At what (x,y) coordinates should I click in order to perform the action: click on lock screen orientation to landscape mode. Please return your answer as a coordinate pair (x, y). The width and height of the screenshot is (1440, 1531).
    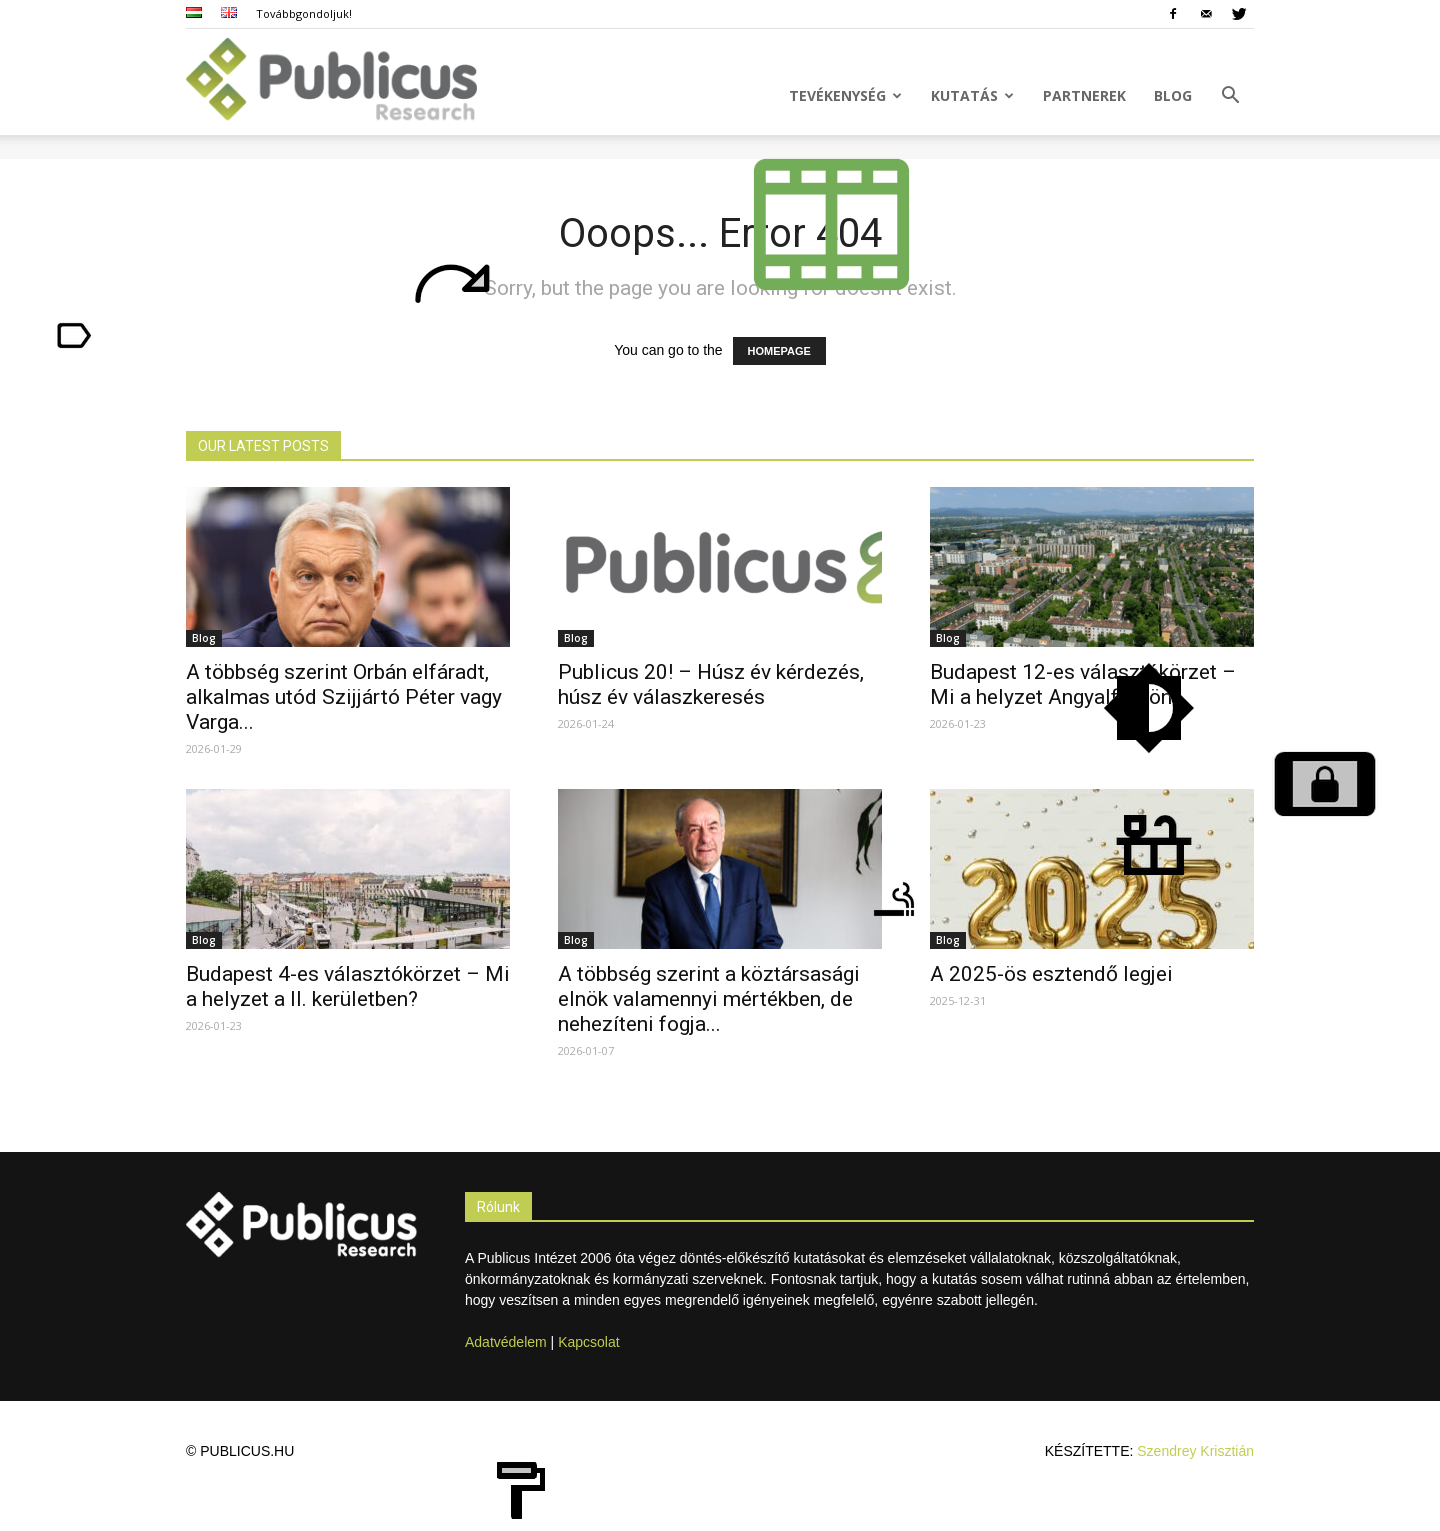
    Looking at the image, I should click on (1325, 784).